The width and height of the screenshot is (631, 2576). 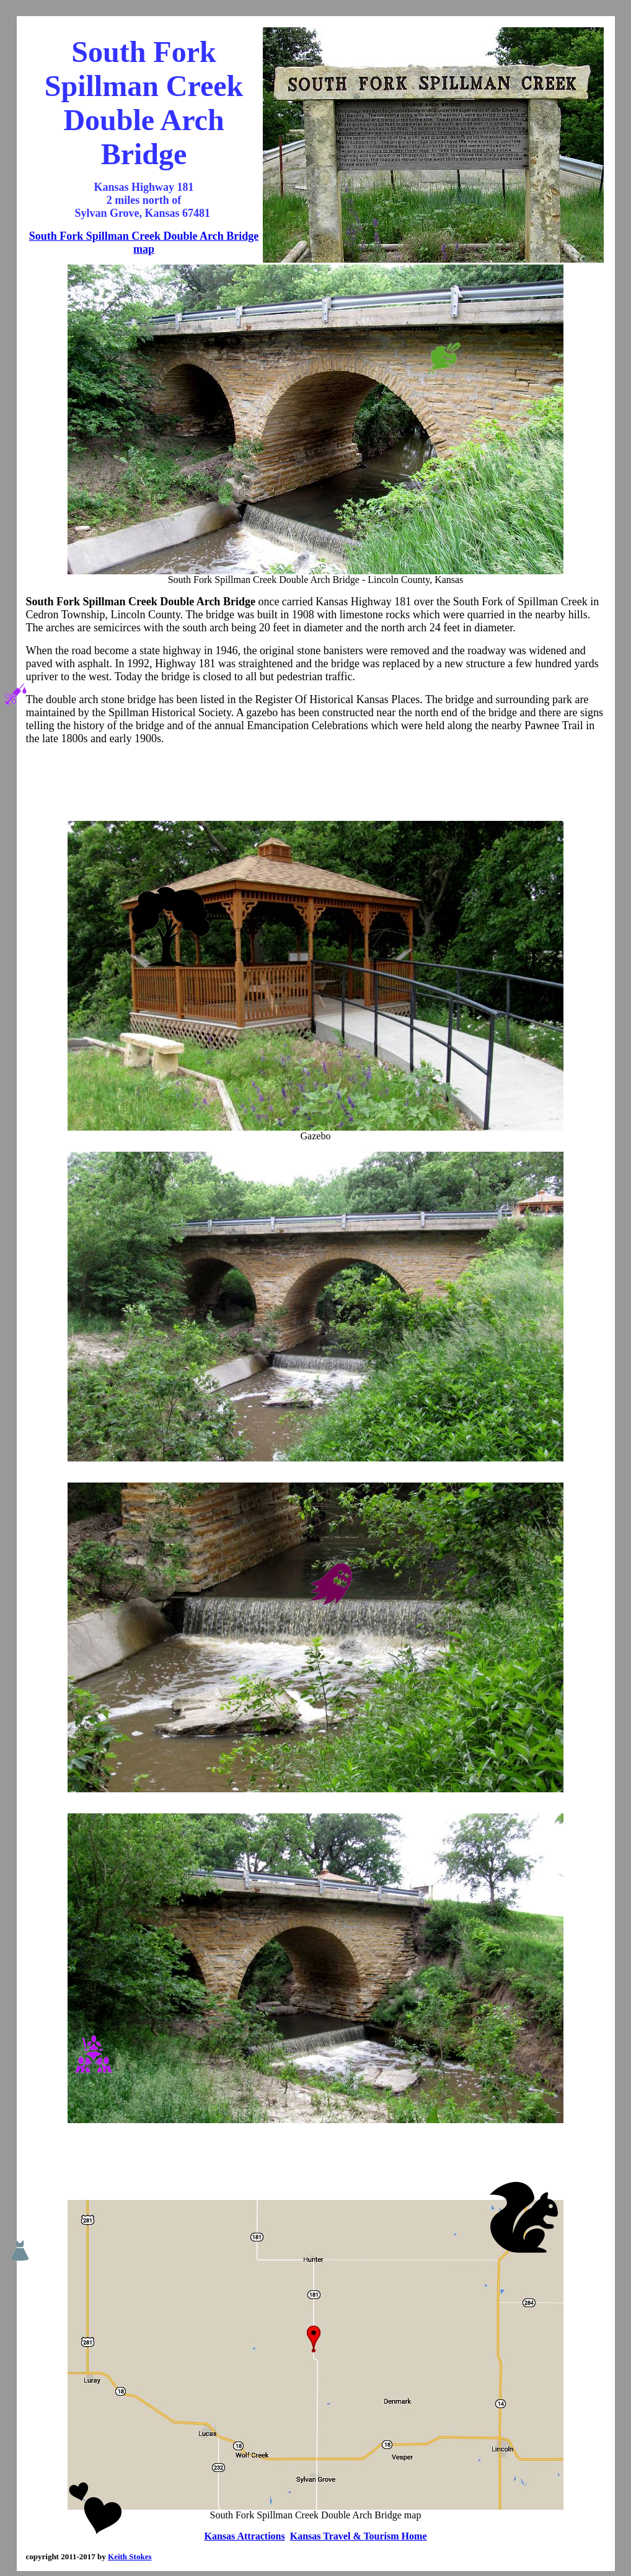 I want to click on the chariot tarot card icon, so click(x=94, y=2054).